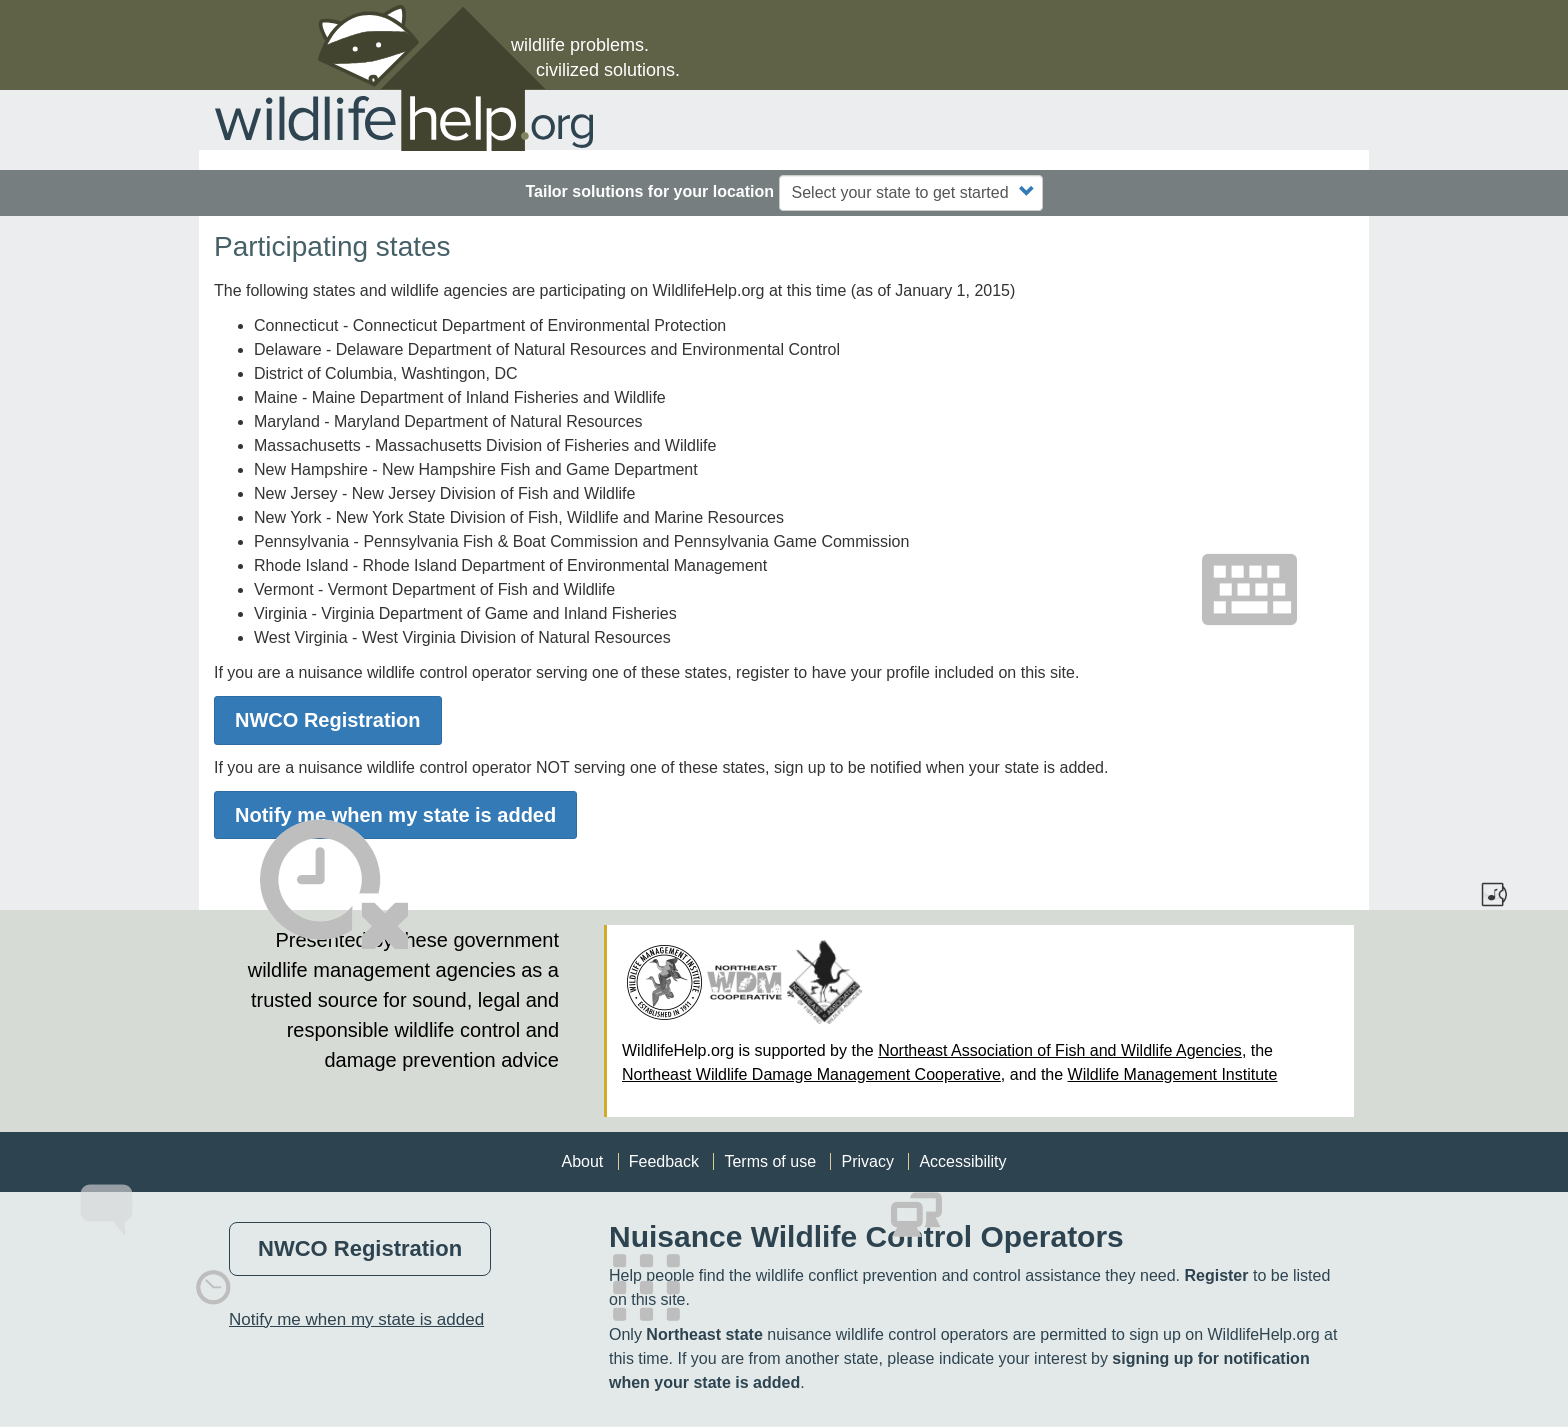  Describe the element at coordinates (916, 1214) in the screenshot. I see `access network preferences and settings` at that location.